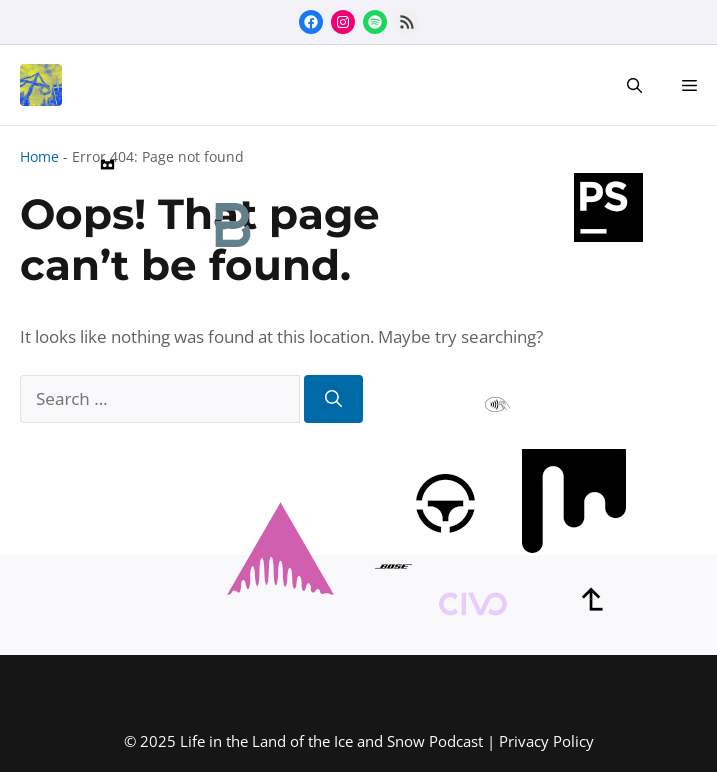 The image size is (717, 772). I want to click on open phpstorm ide, so click(608, 207).